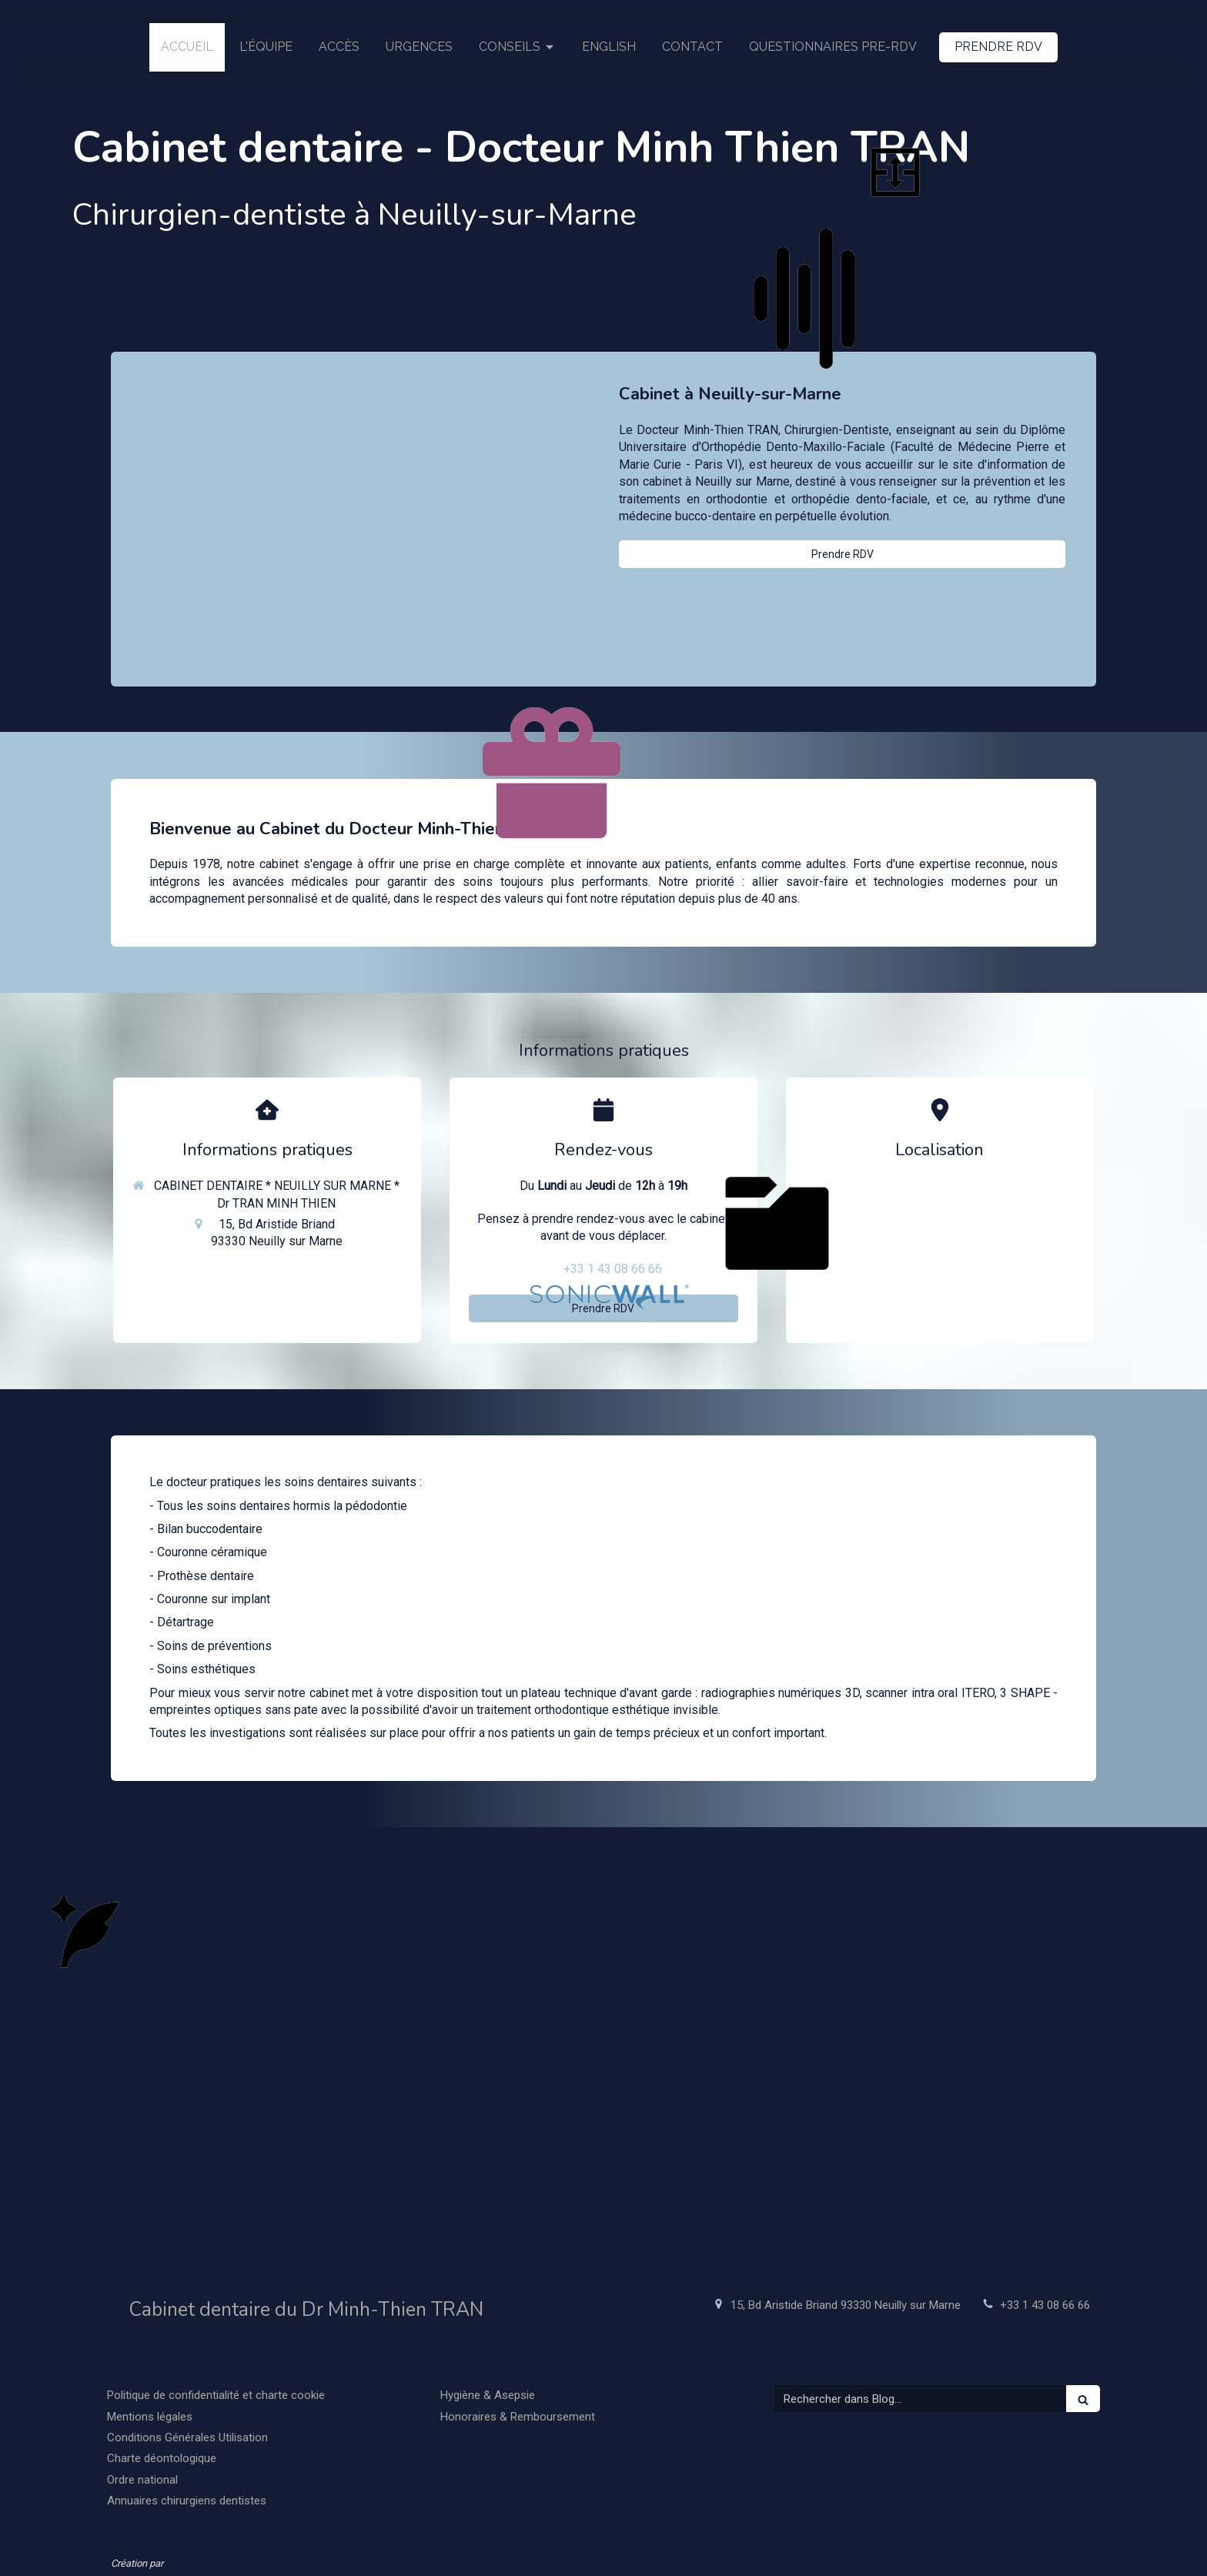 This screenshot has height=2576, width=1207. I want to click on open clyp audio sharing platform, so click(804, 299).